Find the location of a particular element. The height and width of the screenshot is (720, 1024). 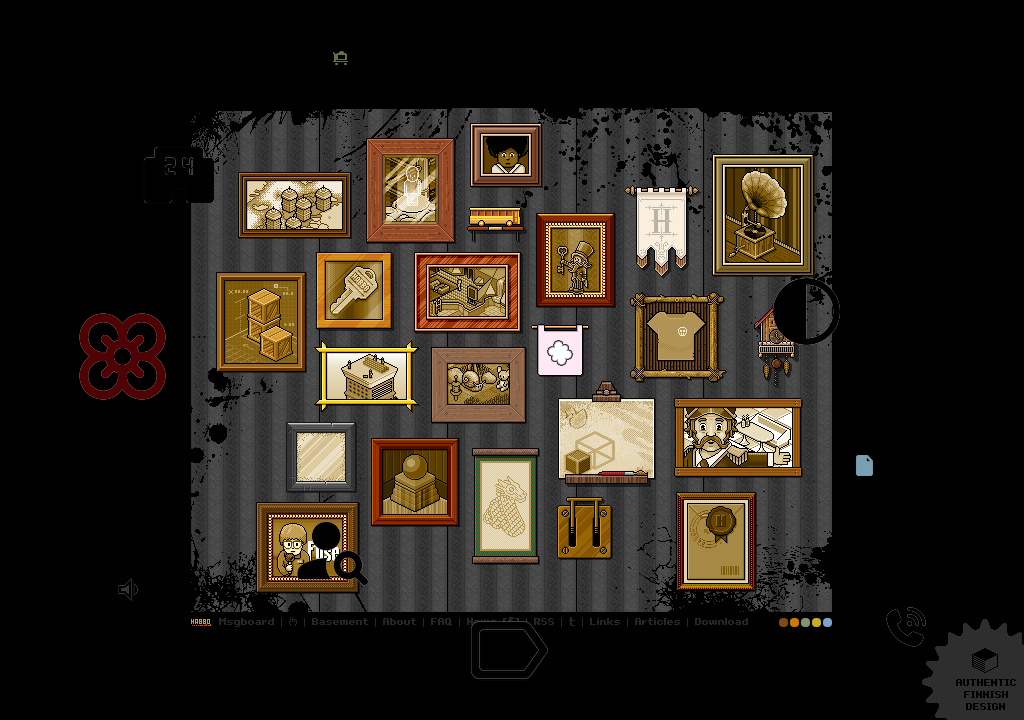

find nearby convenience stores is located at coordinates (179, 175).